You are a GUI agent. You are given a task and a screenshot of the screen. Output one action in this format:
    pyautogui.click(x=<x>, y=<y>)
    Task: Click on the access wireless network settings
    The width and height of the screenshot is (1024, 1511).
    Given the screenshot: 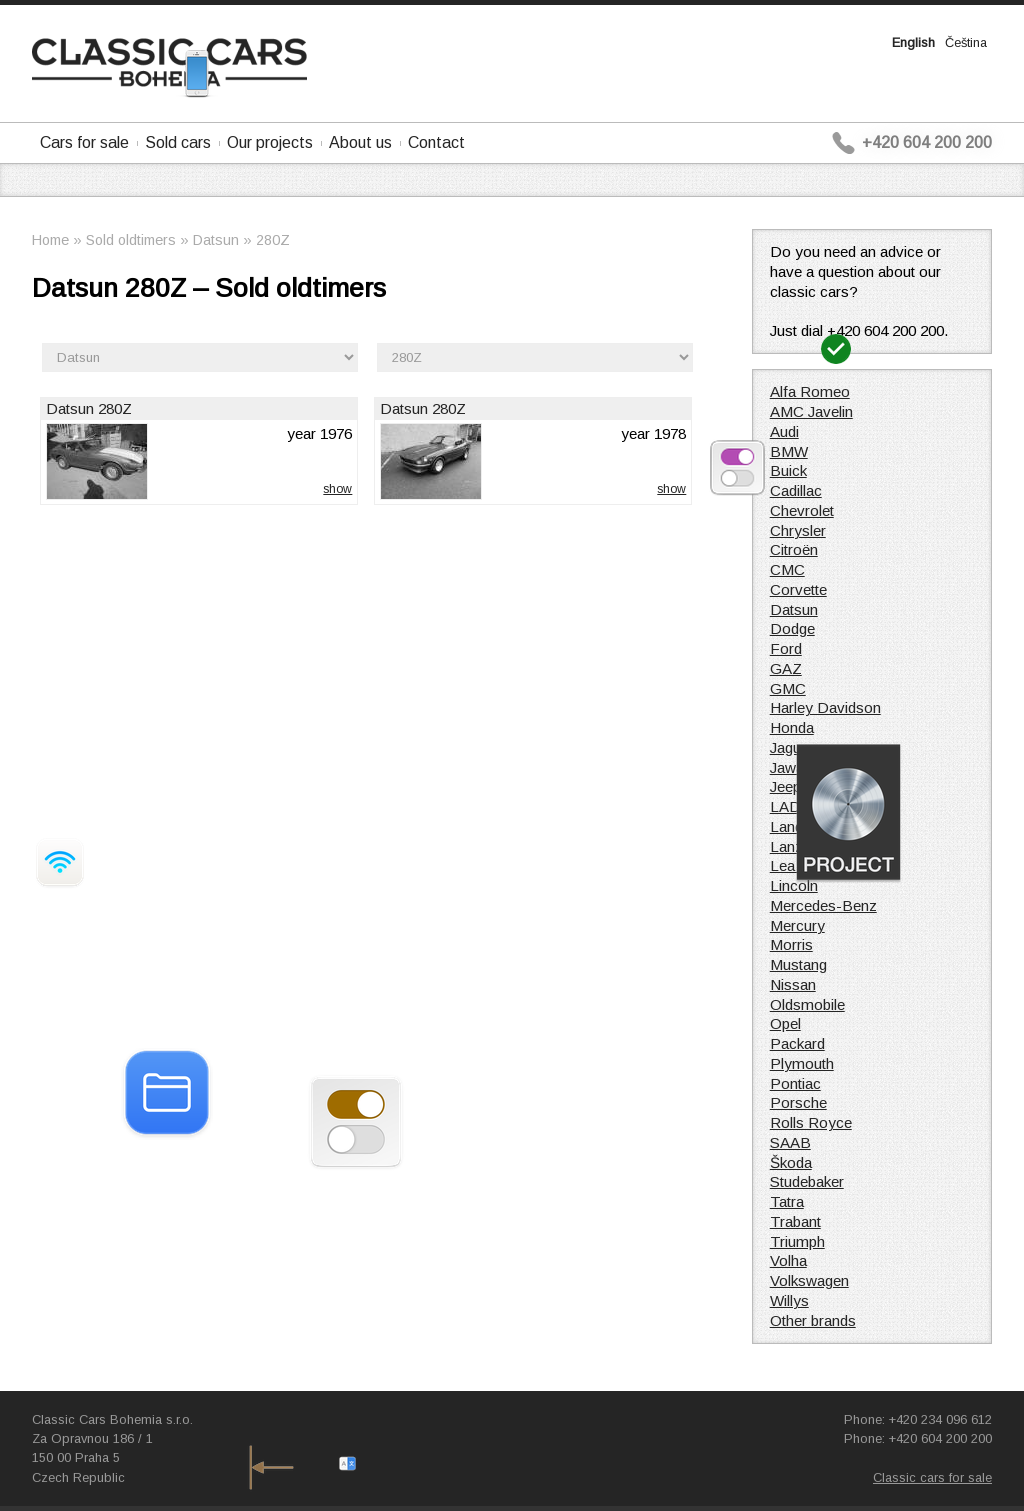 What is the action you would take?
    pyautogui.click(x=60, y=862)
    